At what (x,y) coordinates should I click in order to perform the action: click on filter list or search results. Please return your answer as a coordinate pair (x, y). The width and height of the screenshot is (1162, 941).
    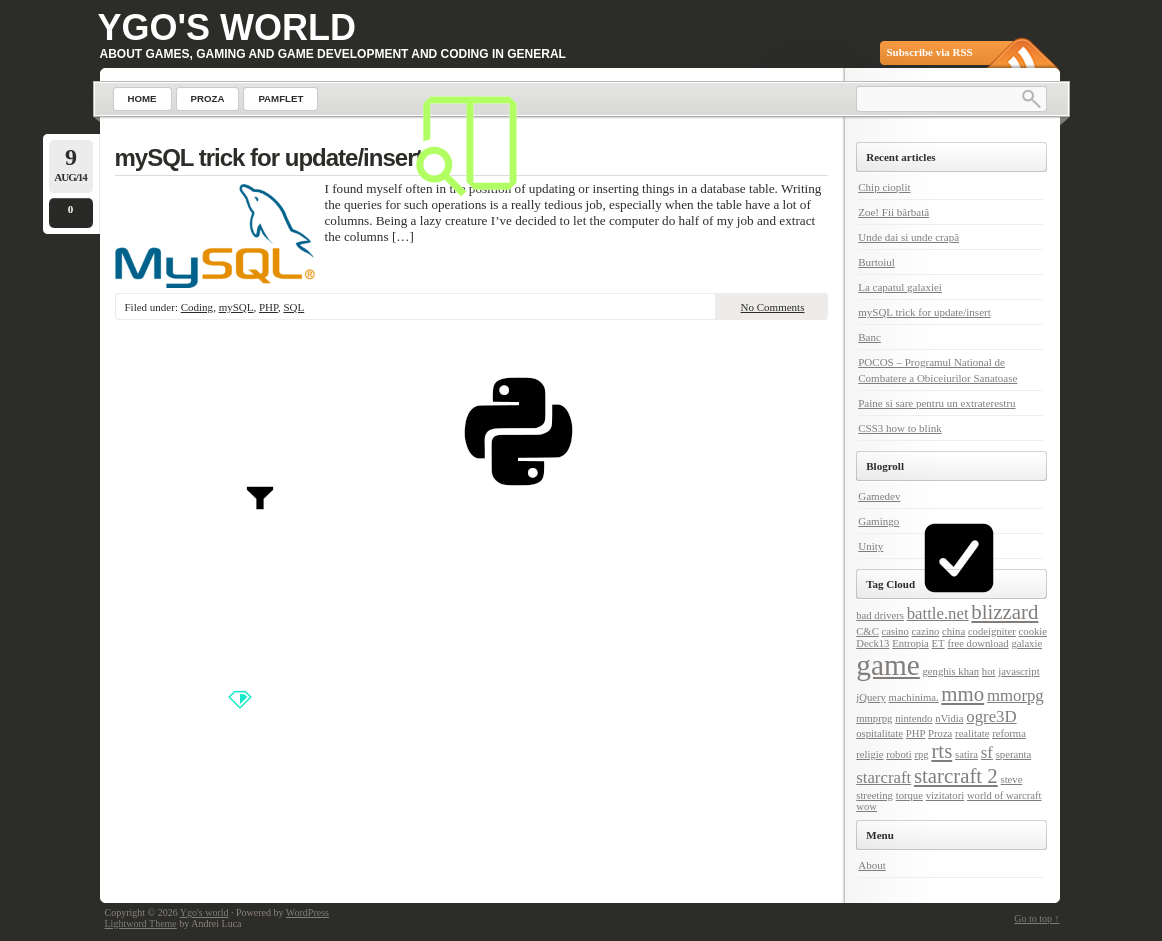
    Looking at the image, I should click on (260, 498).